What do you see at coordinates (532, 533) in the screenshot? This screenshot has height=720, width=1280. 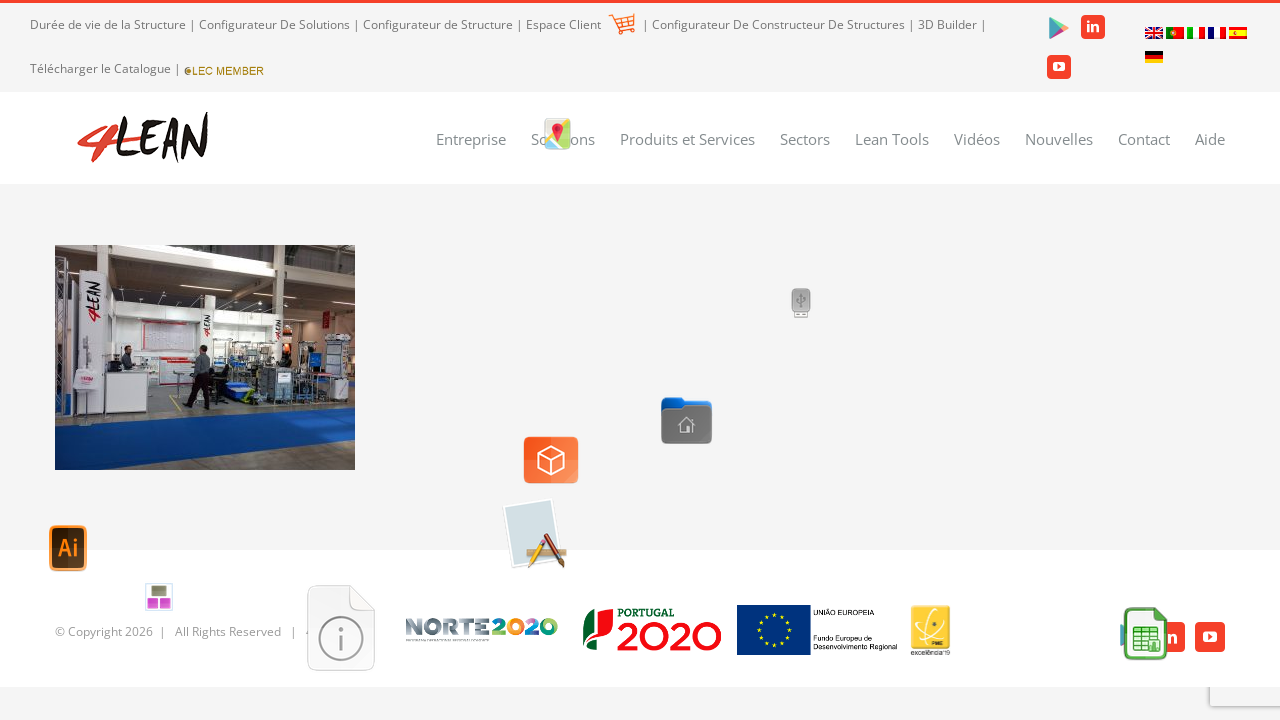 I see `generic application icon for unidentified apps` at bounding box center [532, 533].